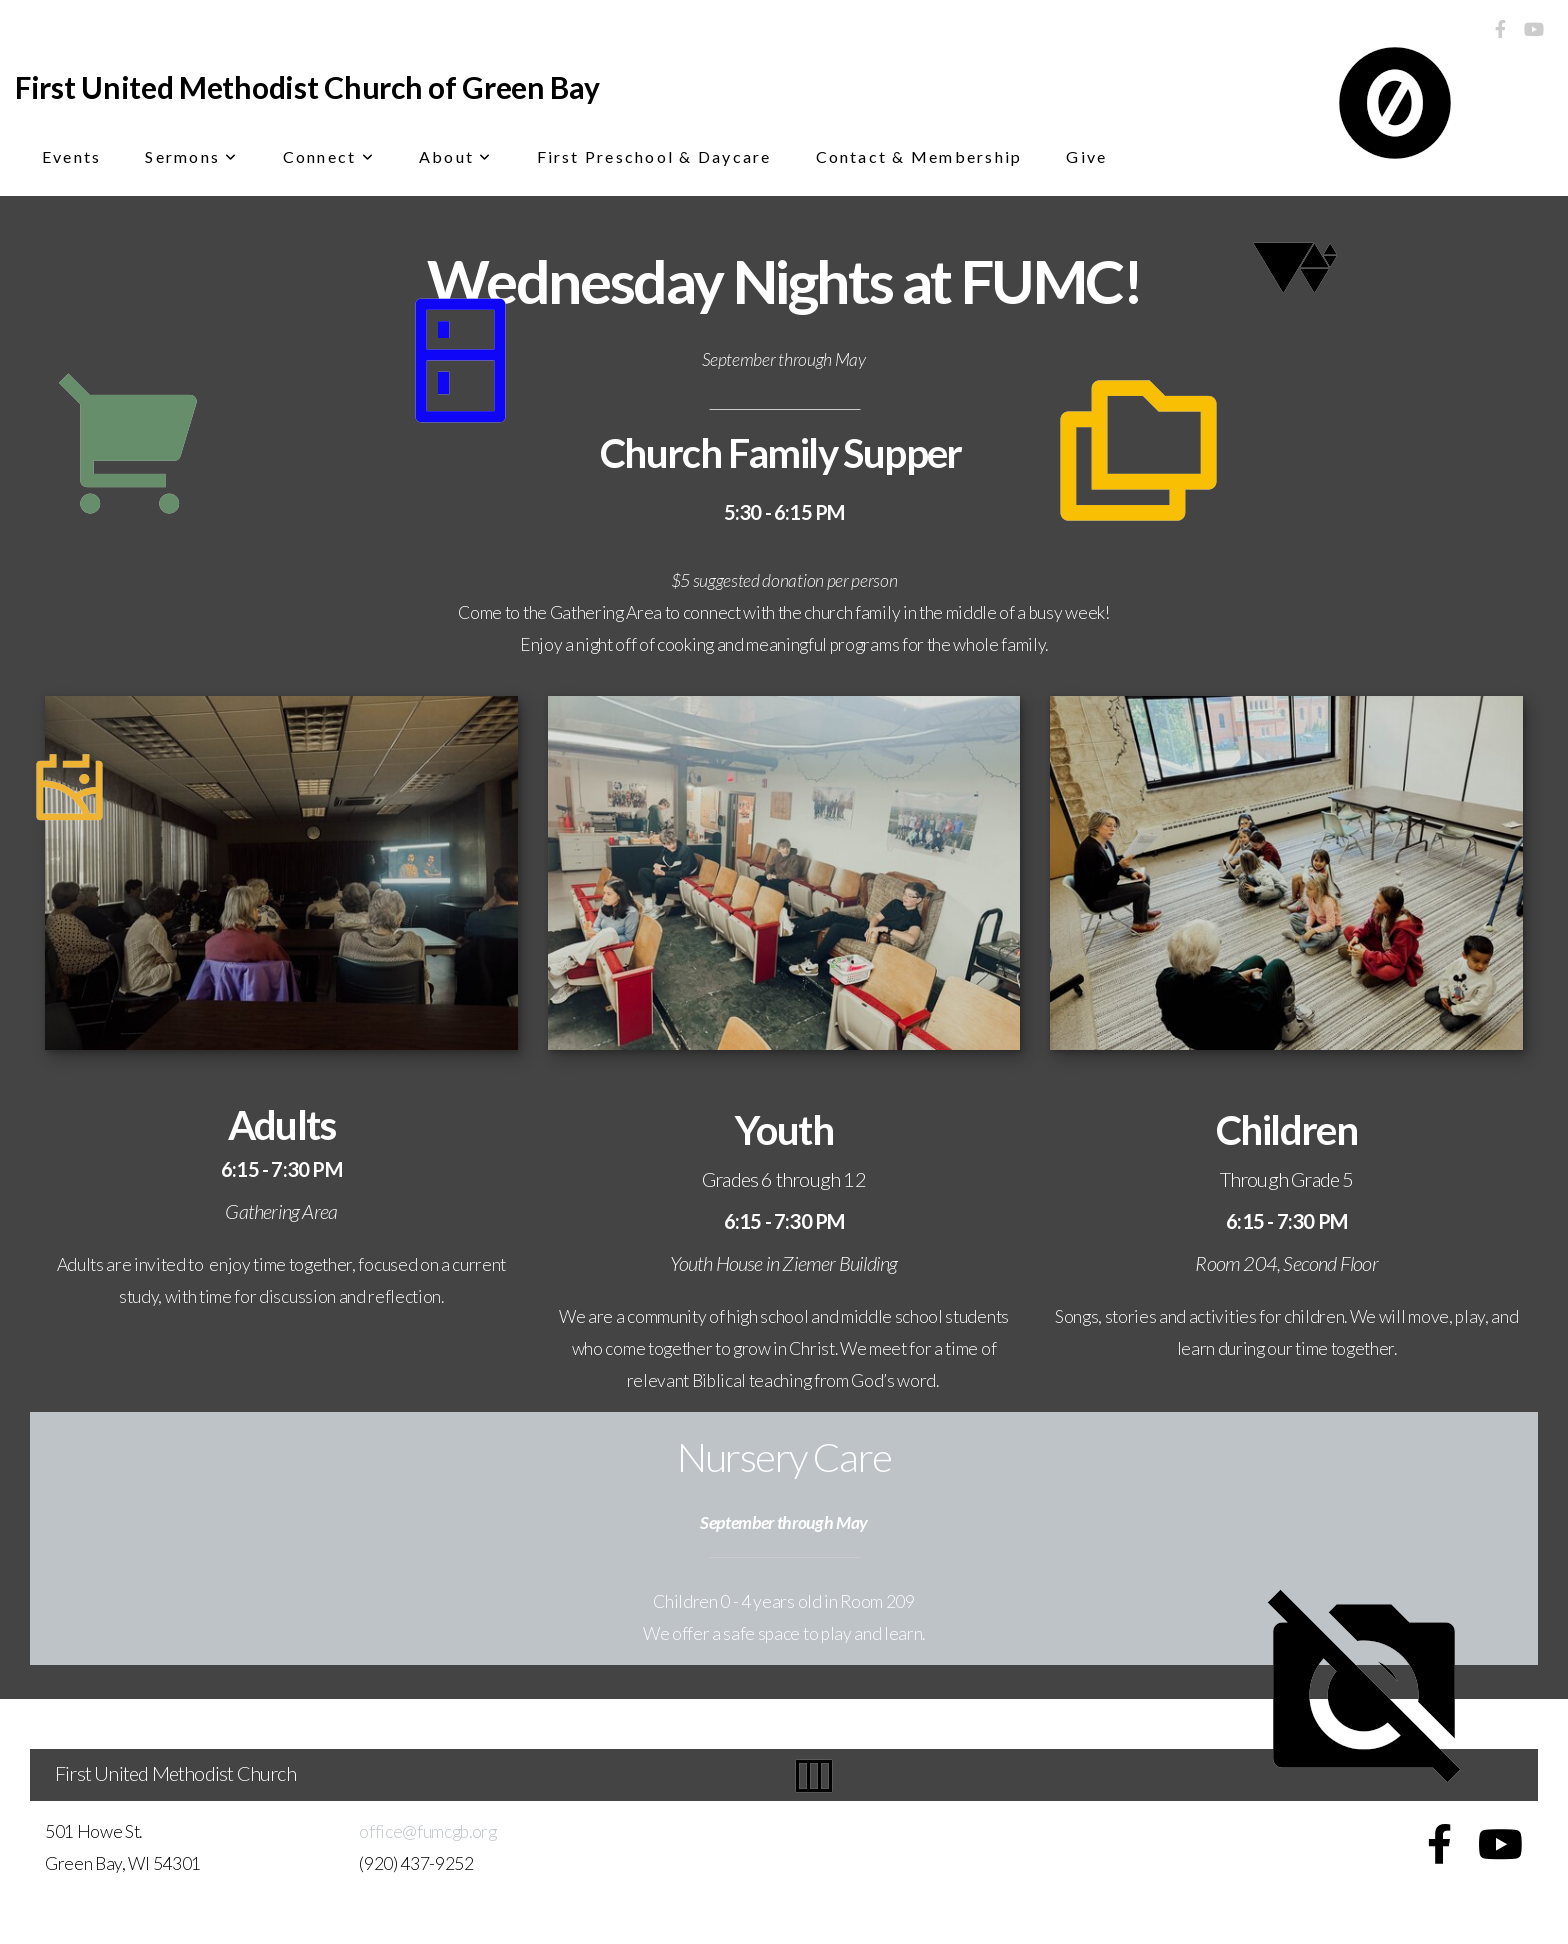  I want to click on expand content to fullscreen, so click(836, 963).